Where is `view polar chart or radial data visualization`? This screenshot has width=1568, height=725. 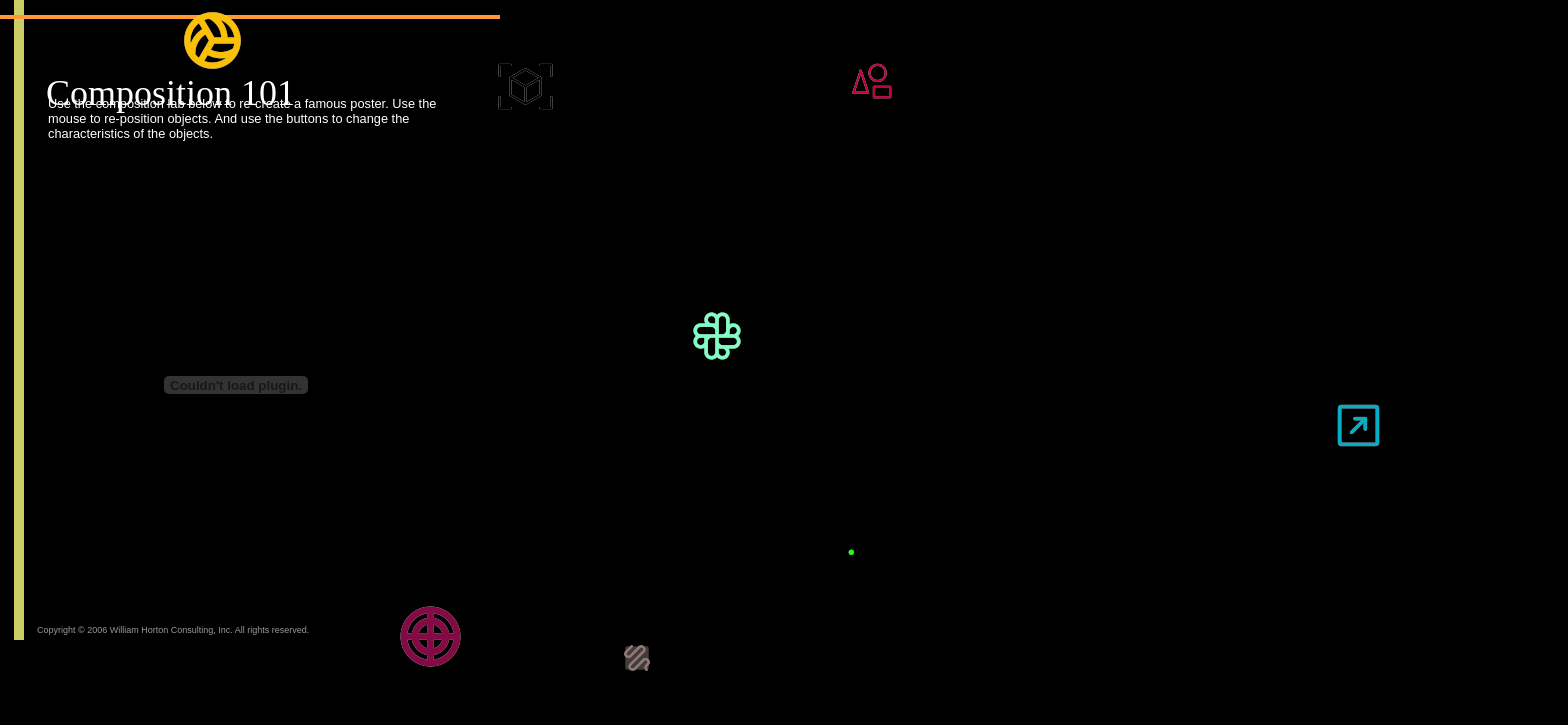 view polar chart or radial data visualization is located at coordinates (430, 636).